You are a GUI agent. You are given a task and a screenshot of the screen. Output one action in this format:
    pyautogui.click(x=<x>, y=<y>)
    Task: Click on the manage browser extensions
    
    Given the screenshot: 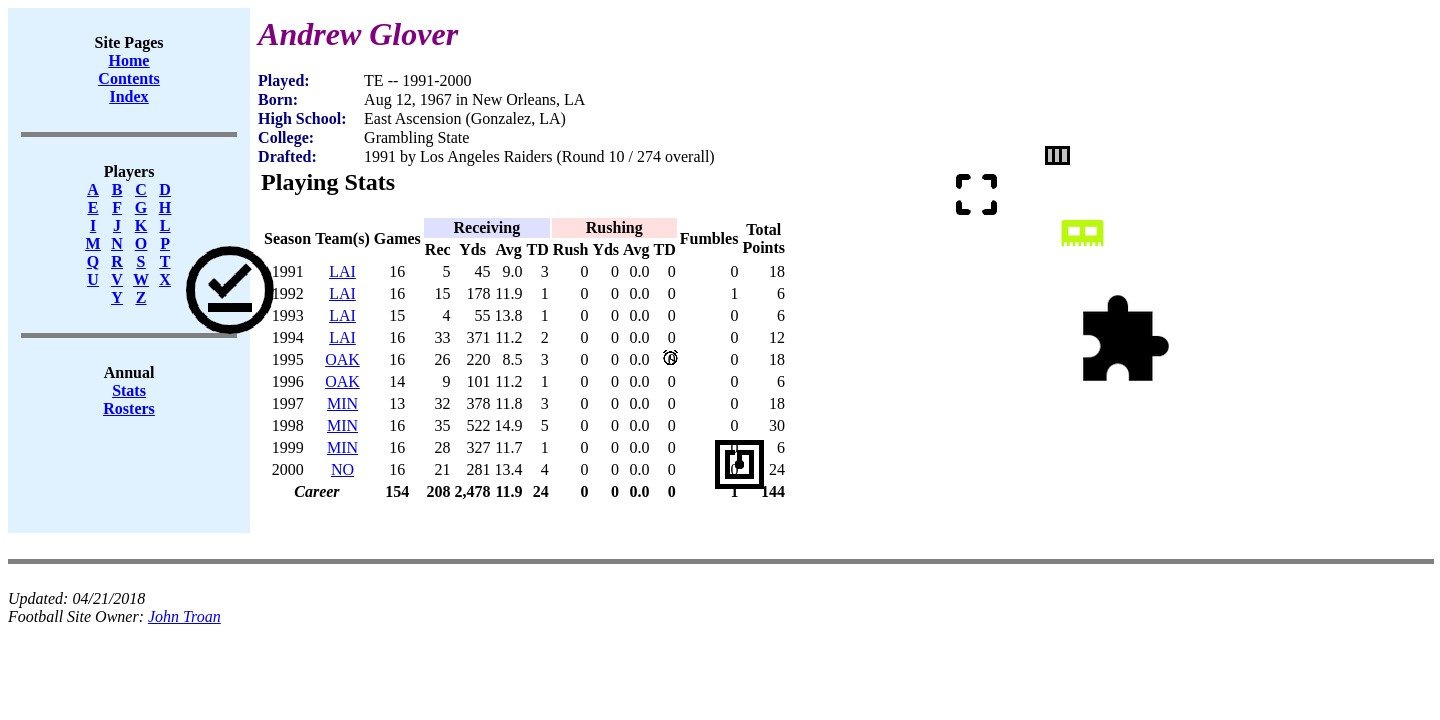 What is the action you would take?
    pyautogui.click(x=1124, y=340)
    